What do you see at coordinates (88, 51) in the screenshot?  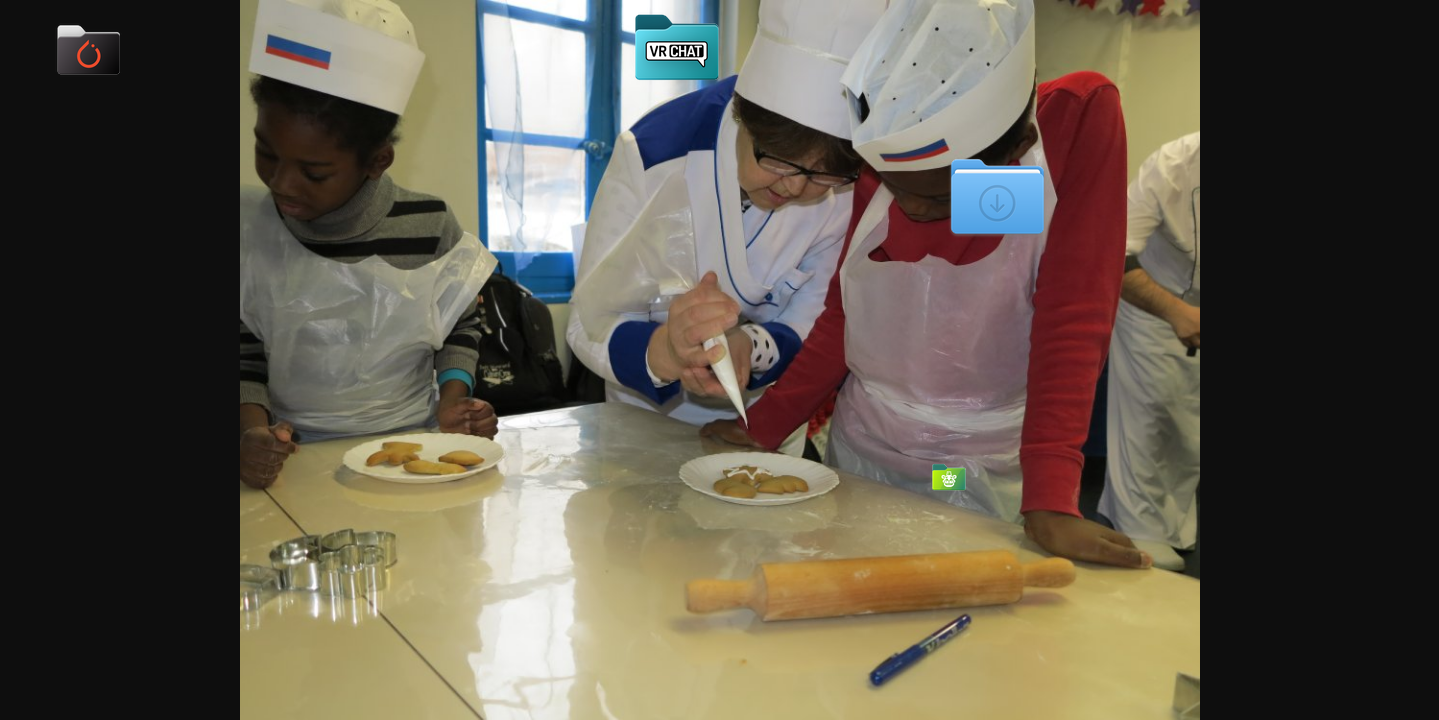 I see `open pytorch project folder` at bounding box center [88, 51].